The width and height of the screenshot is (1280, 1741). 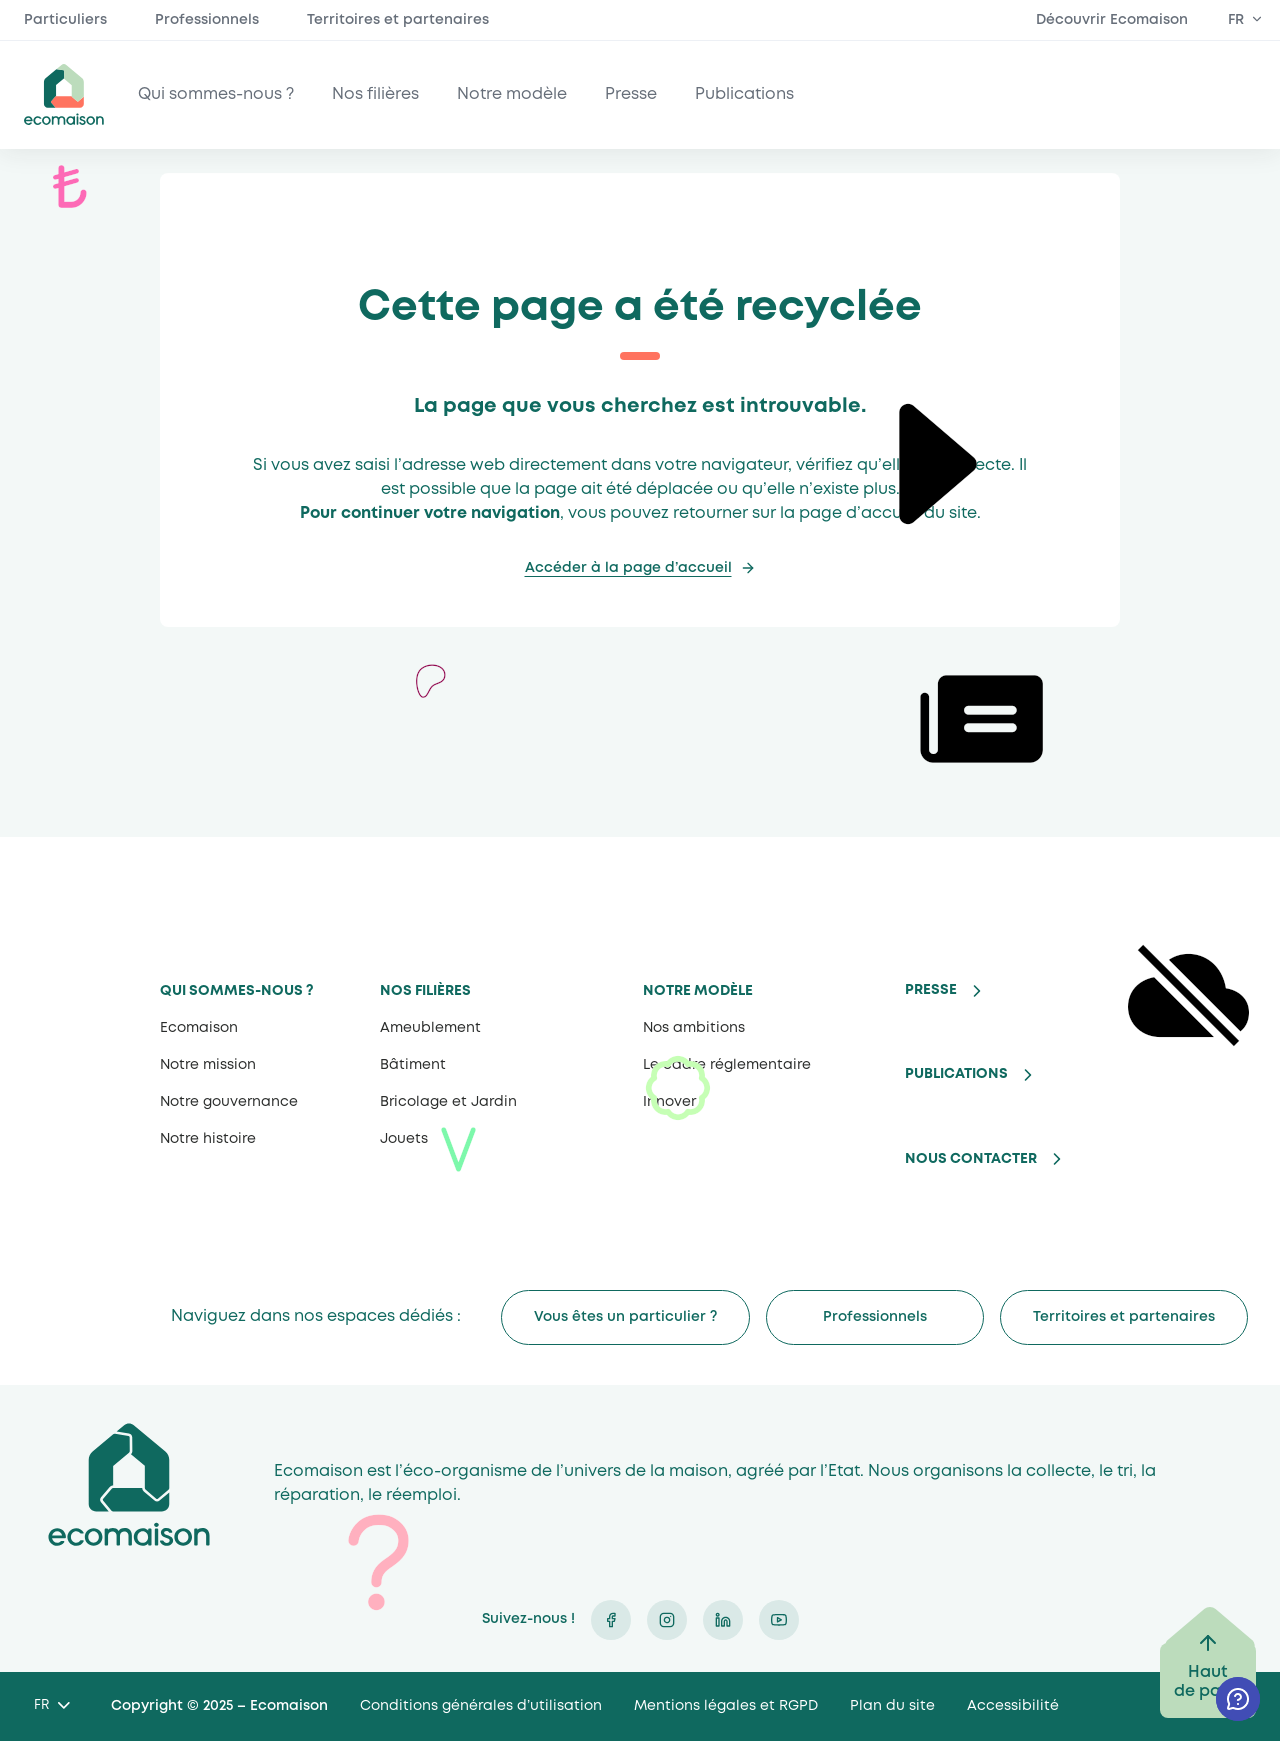 I want to click on indicates cloud services are unavailable, so click(x=1188, y=995).